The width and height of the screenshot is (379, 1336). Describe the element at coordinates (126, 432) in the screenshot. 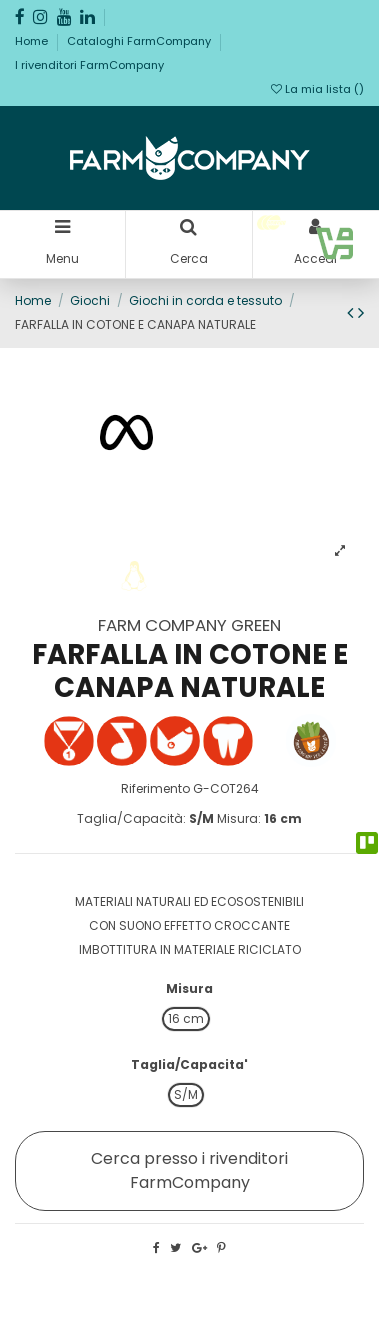

I see `Meta company logo` at that location.